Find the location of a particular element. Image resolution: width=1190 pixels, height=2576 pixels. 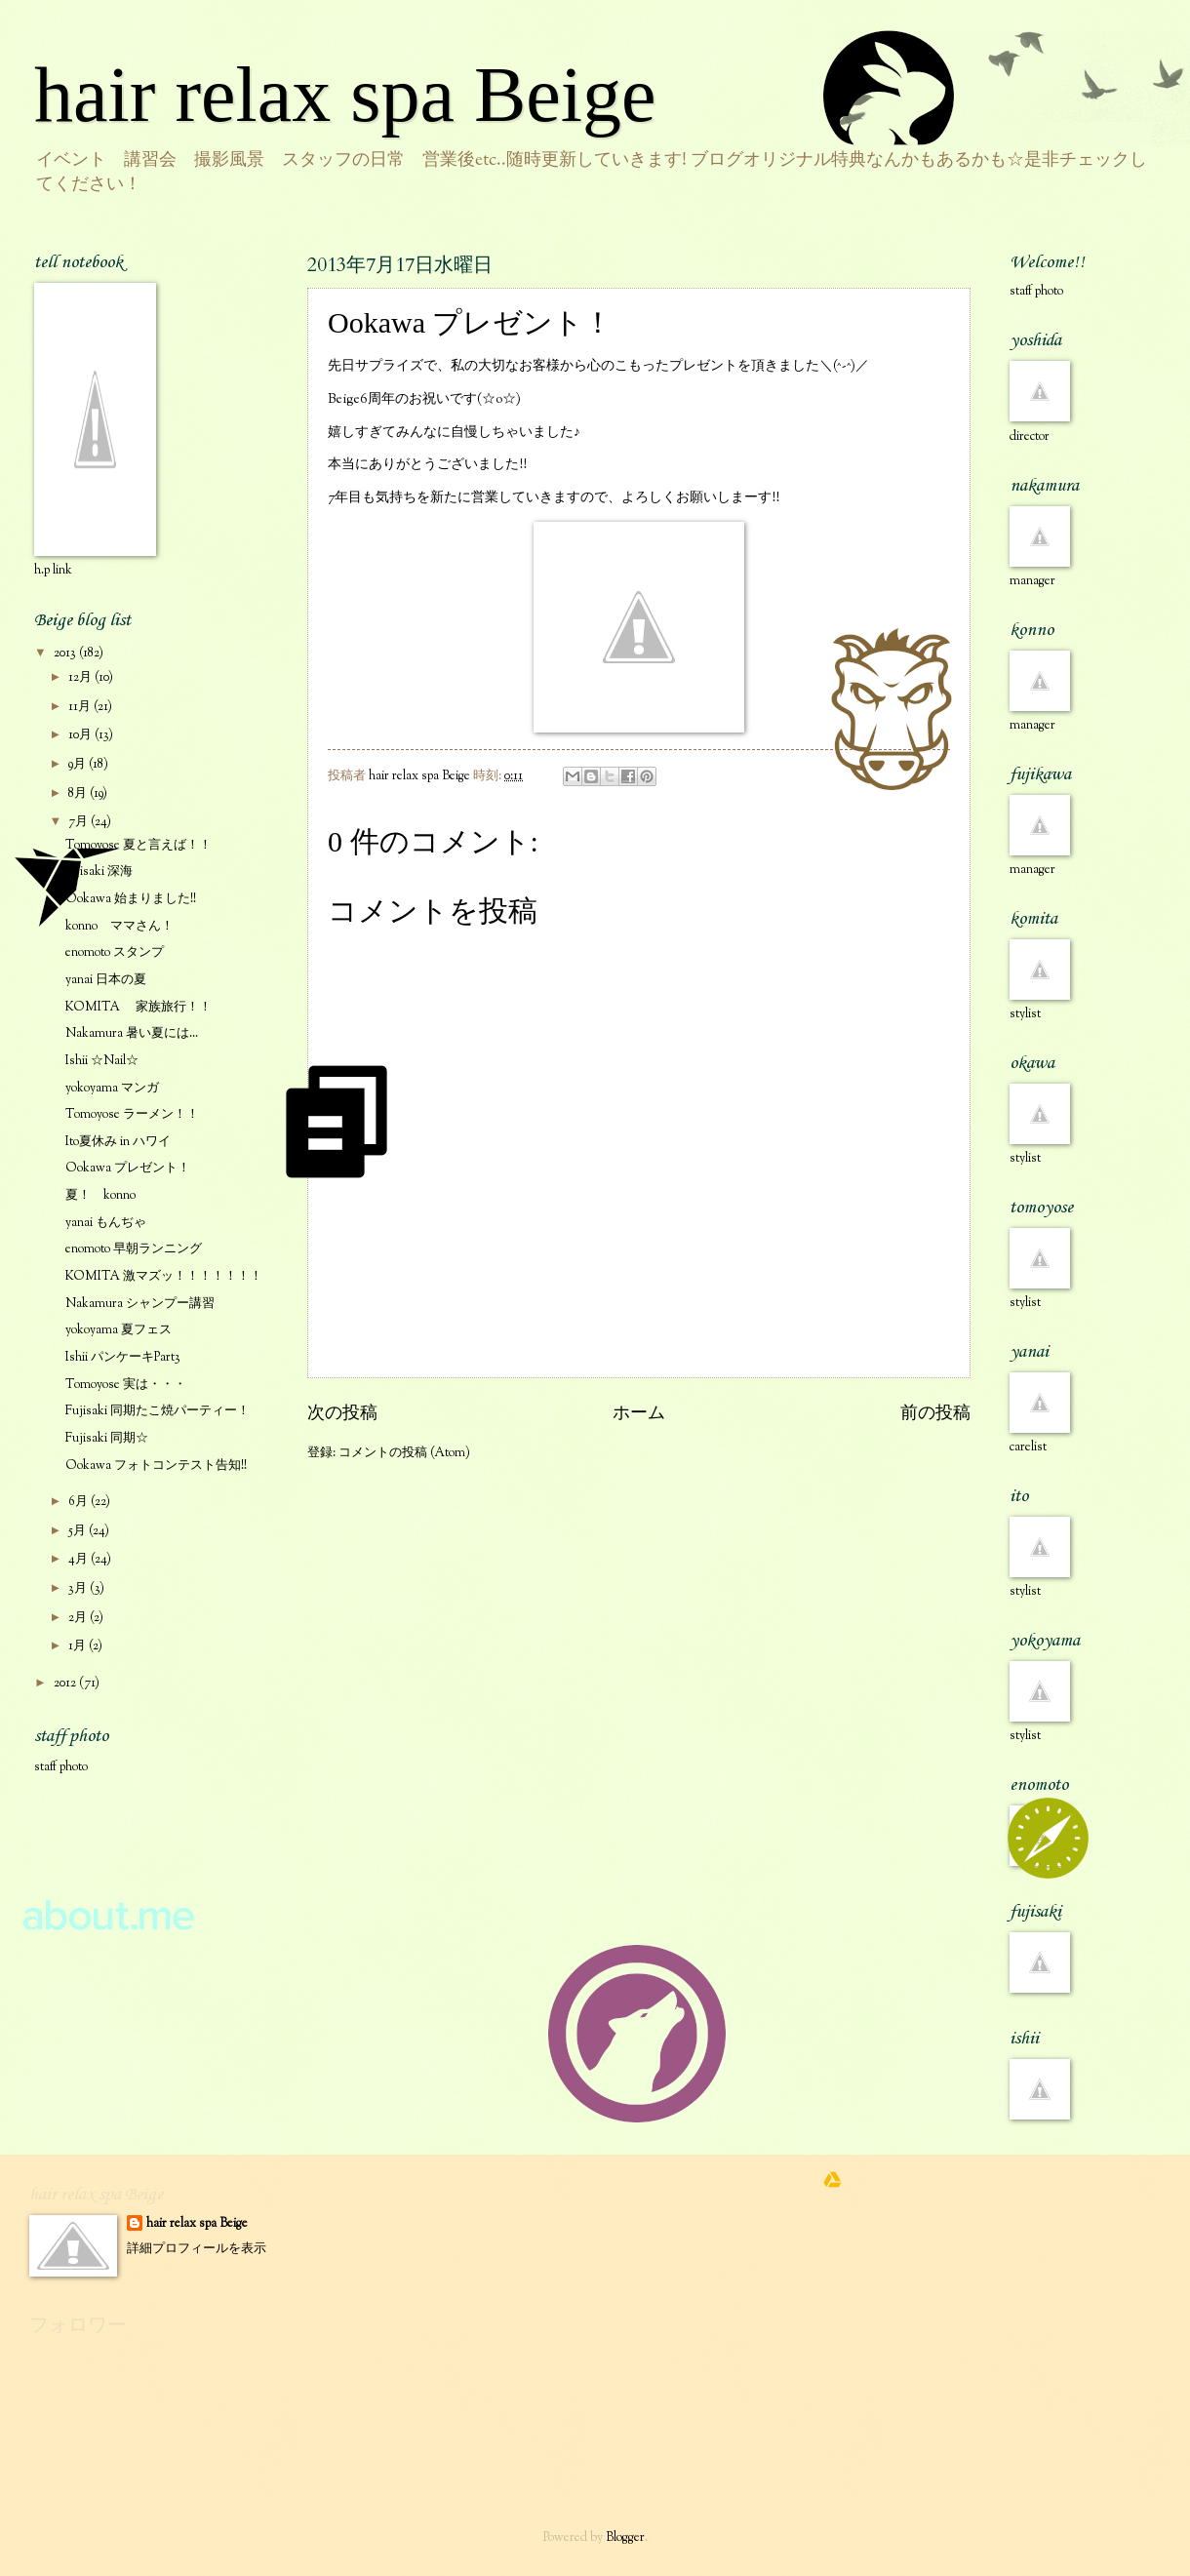

grunt javascript task runner logo is located at coordinates (892, 709).